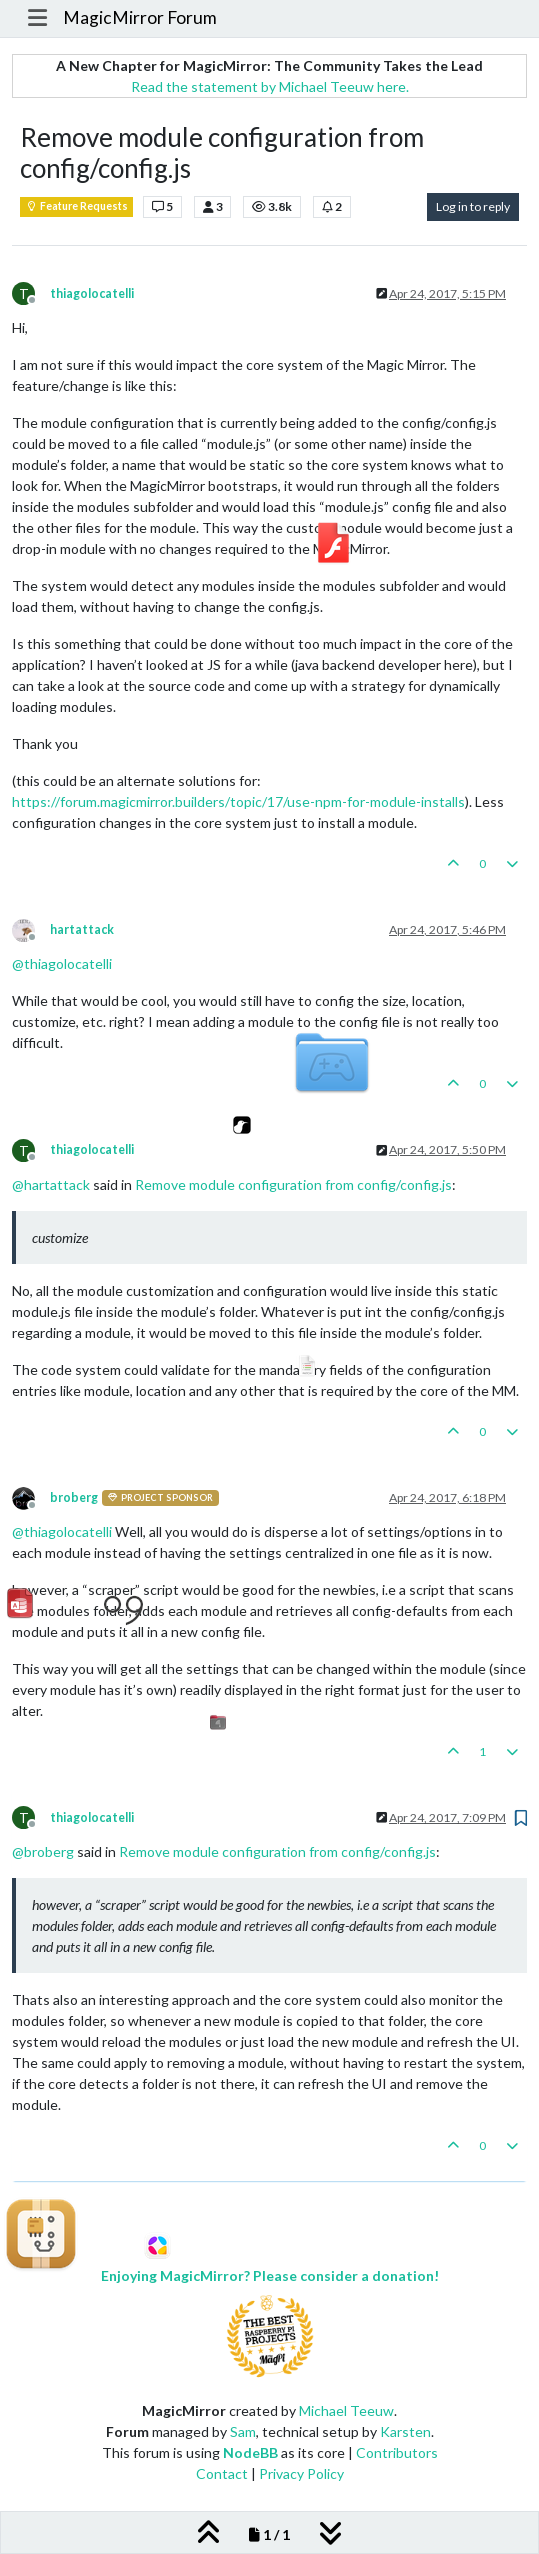 Image resolution: width=539 pixels, height=2554 pixels. I want to click on open cinny matrix messaging client, so click(242, 1125).